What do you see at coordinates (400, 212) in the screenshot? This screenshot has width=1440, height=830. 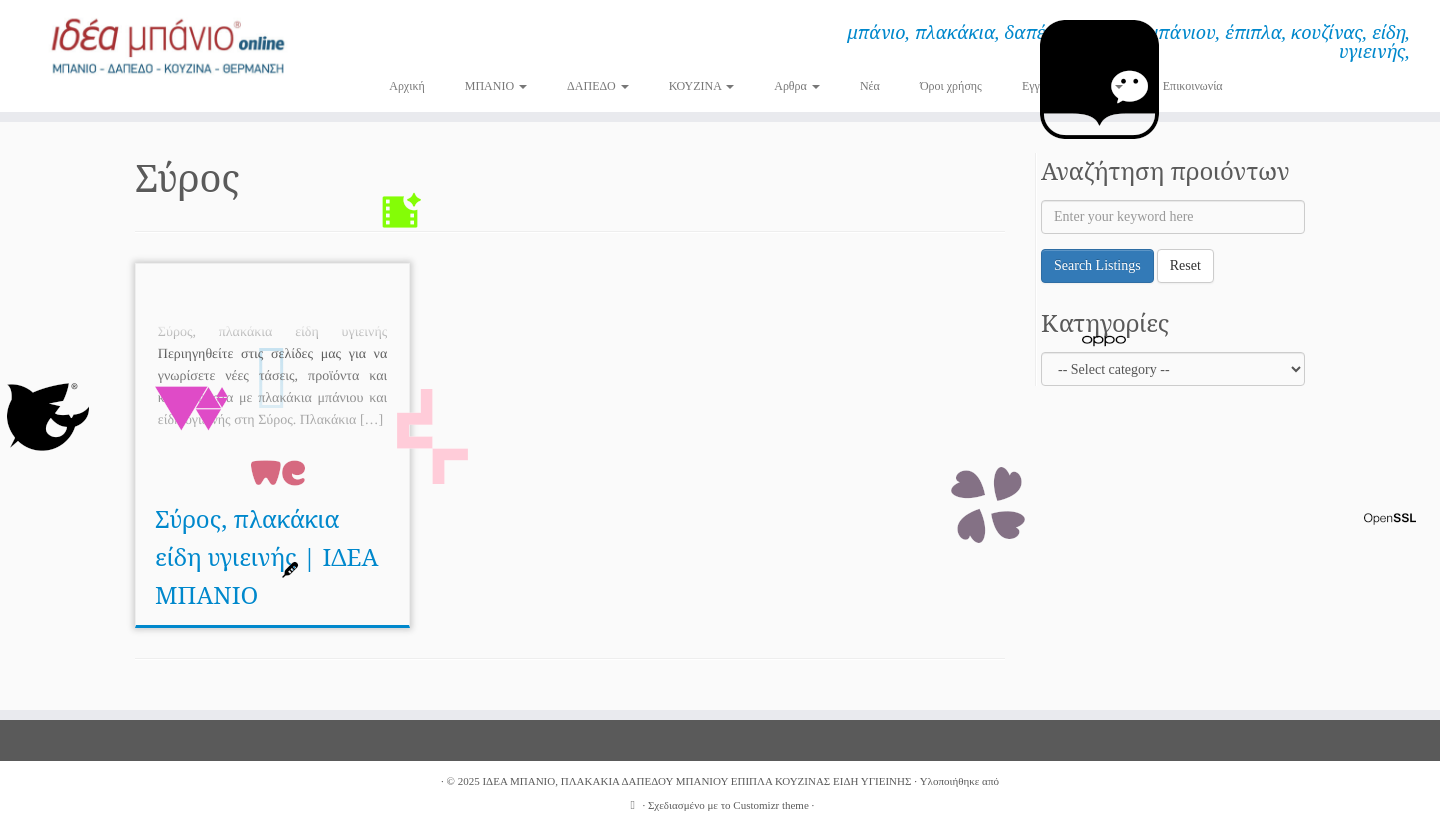 I see `access AI-powered video editing tools` at bounding box center [400, 212].